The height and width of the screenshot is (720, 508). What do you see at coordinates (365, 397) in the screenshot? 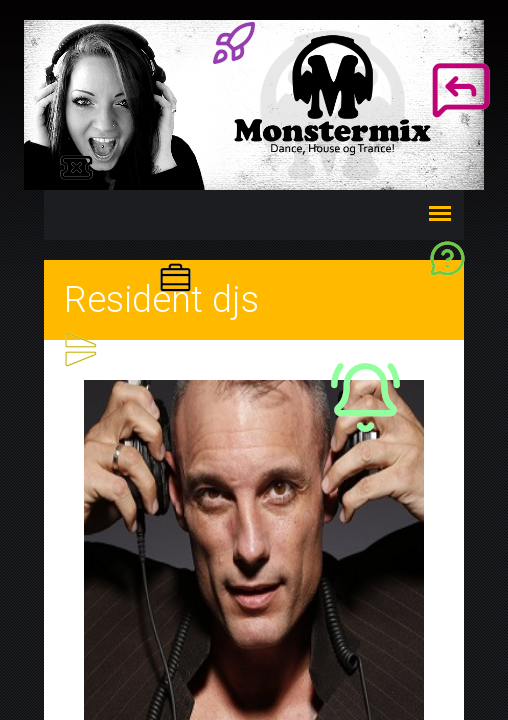
I see `indicates an active notification or alert` at bounding box center [365, 397].